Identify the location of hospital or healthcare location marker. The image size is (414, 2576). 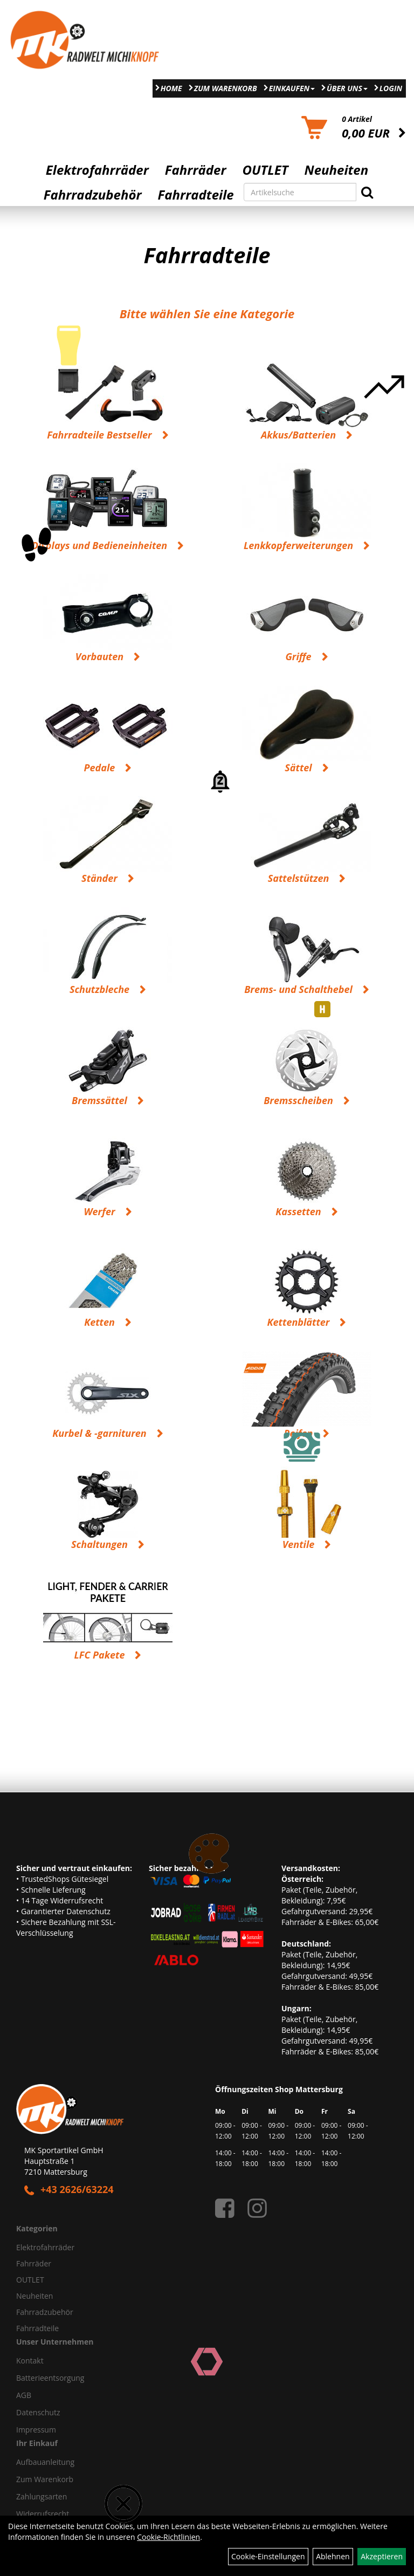
(322, 1009).